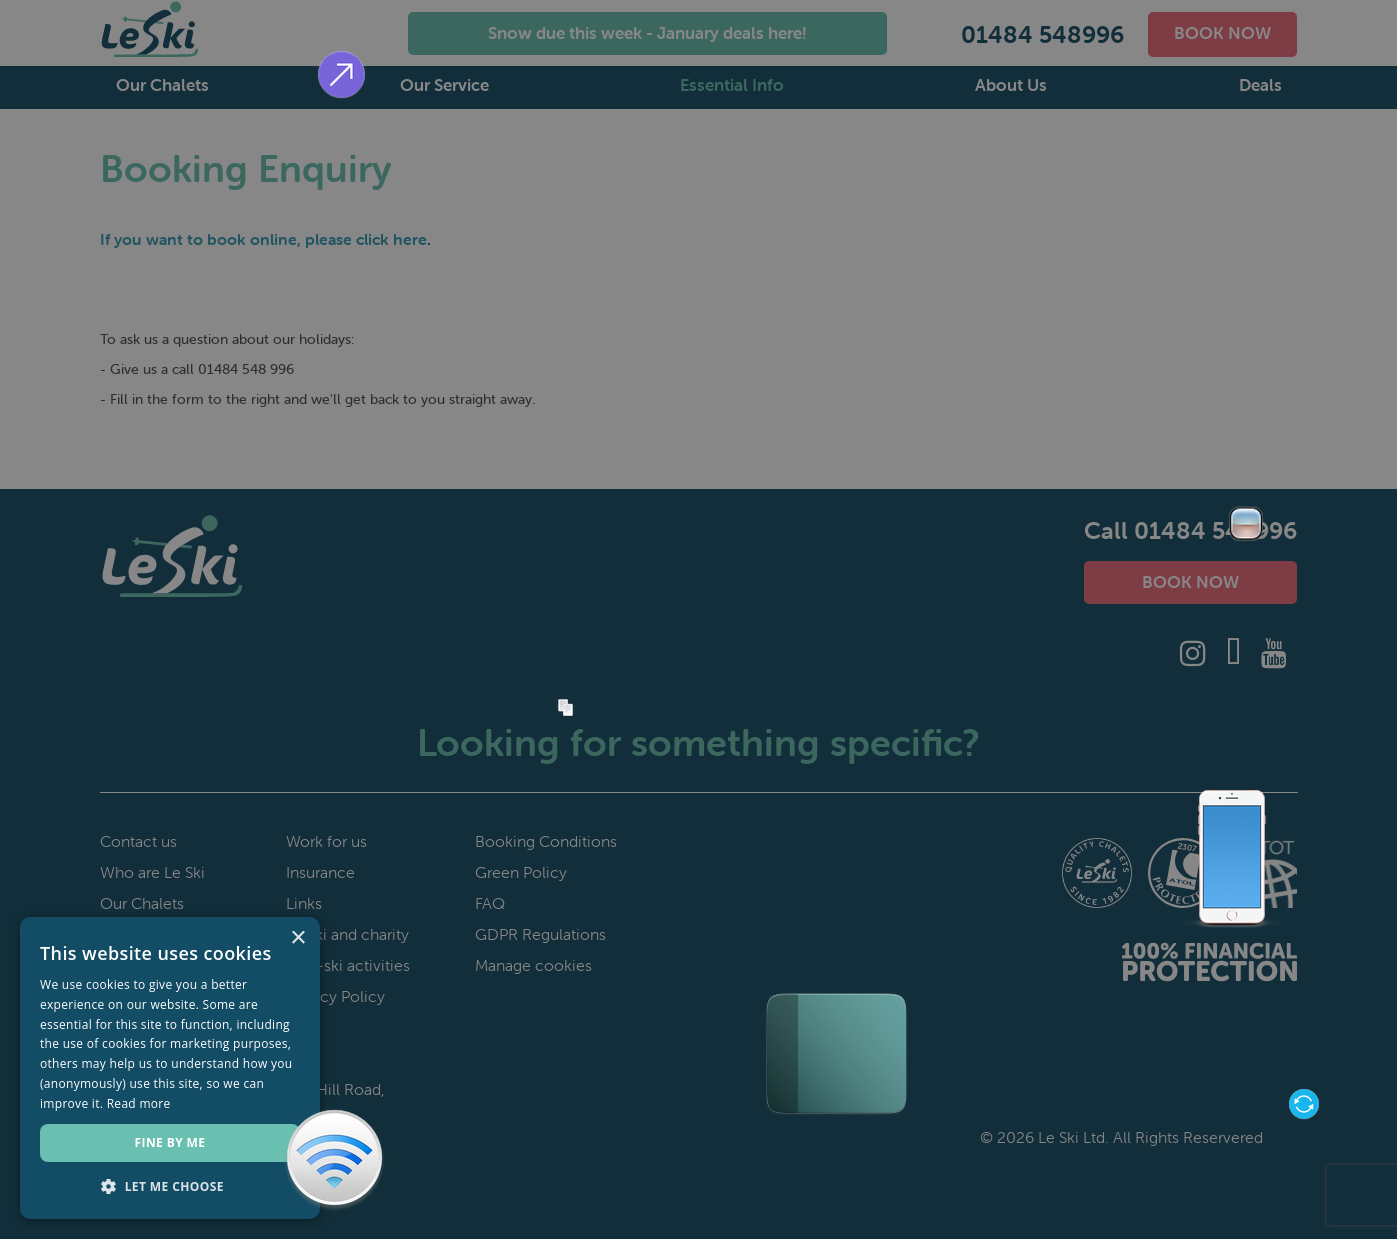 The width and height of the screenshot is (1397, 1239). What do you see at coordinates (341, 74) in the screenshot?
I see `indicates a symbolic link or shortcut to another file` at bounding box center [341, 74].